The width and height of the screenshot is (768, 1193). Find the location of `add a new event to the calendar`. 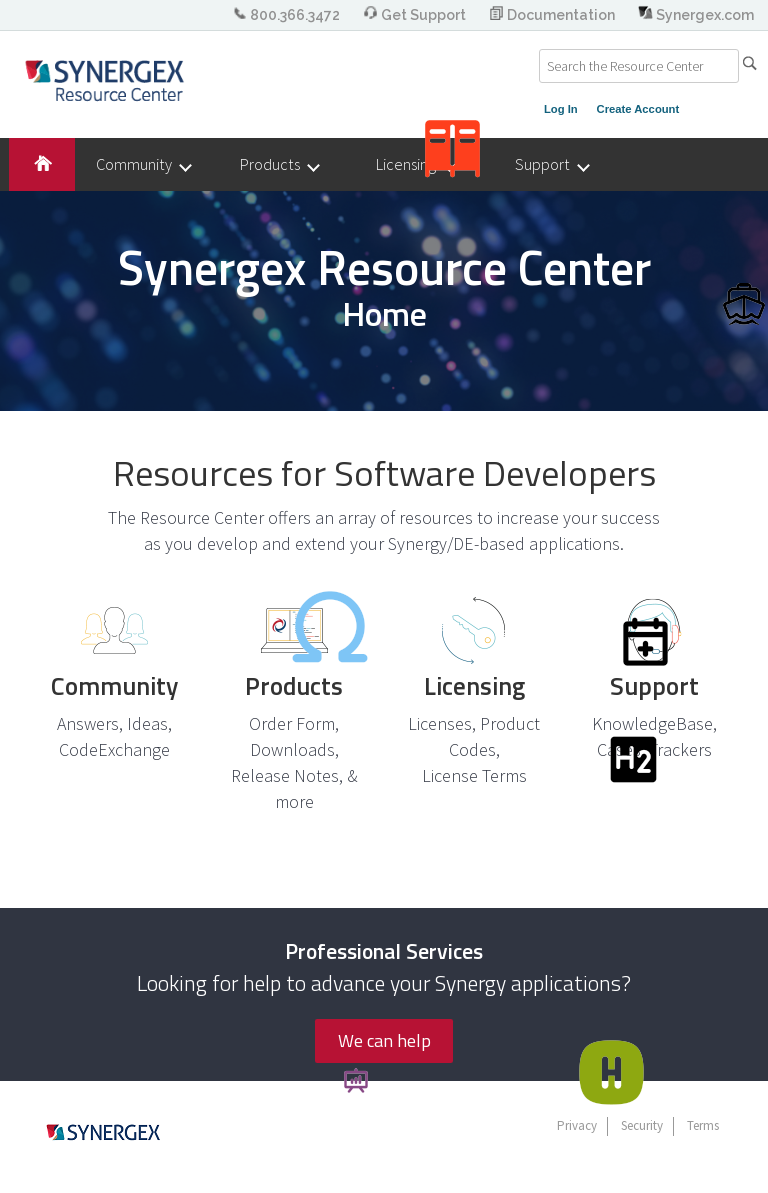

add a new event to the calendar is located at coordinates (645, 643).